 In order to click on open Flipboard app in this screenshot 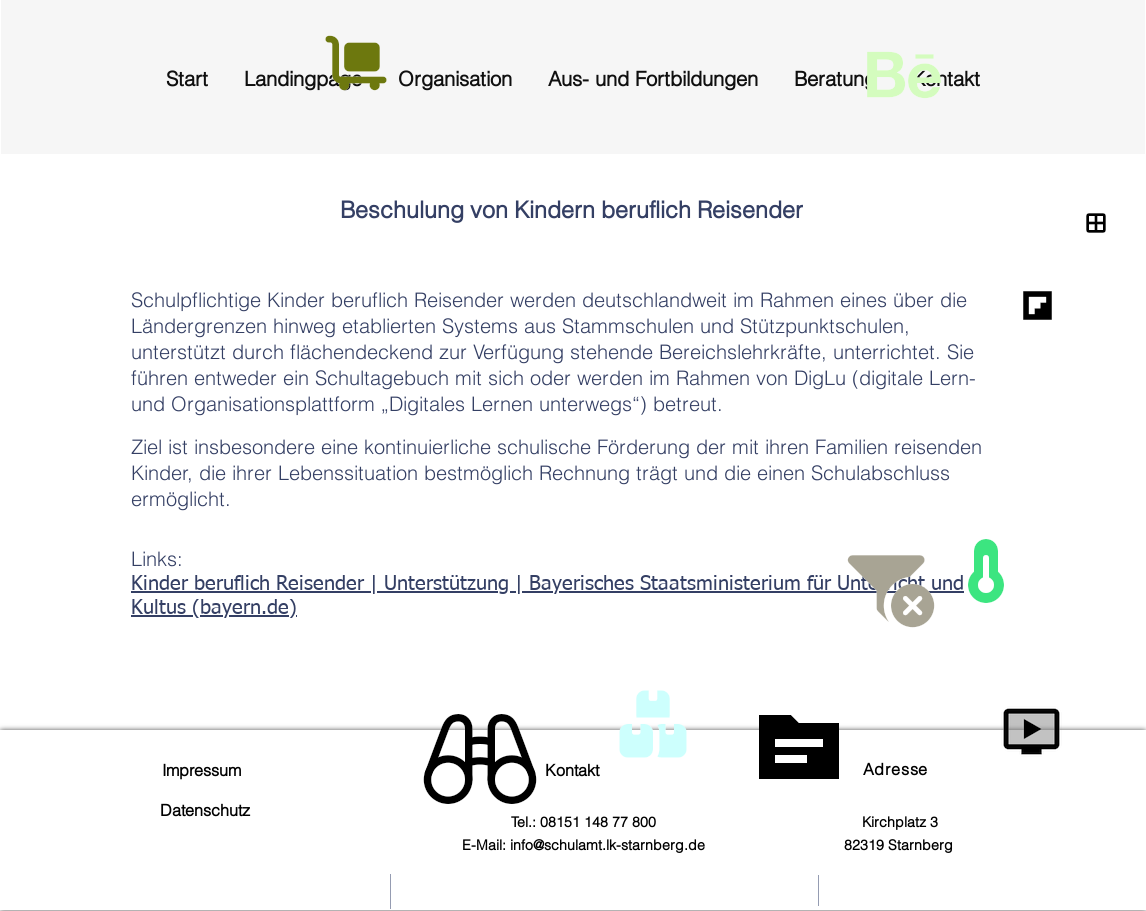, I will do `click(1037, 305)`.